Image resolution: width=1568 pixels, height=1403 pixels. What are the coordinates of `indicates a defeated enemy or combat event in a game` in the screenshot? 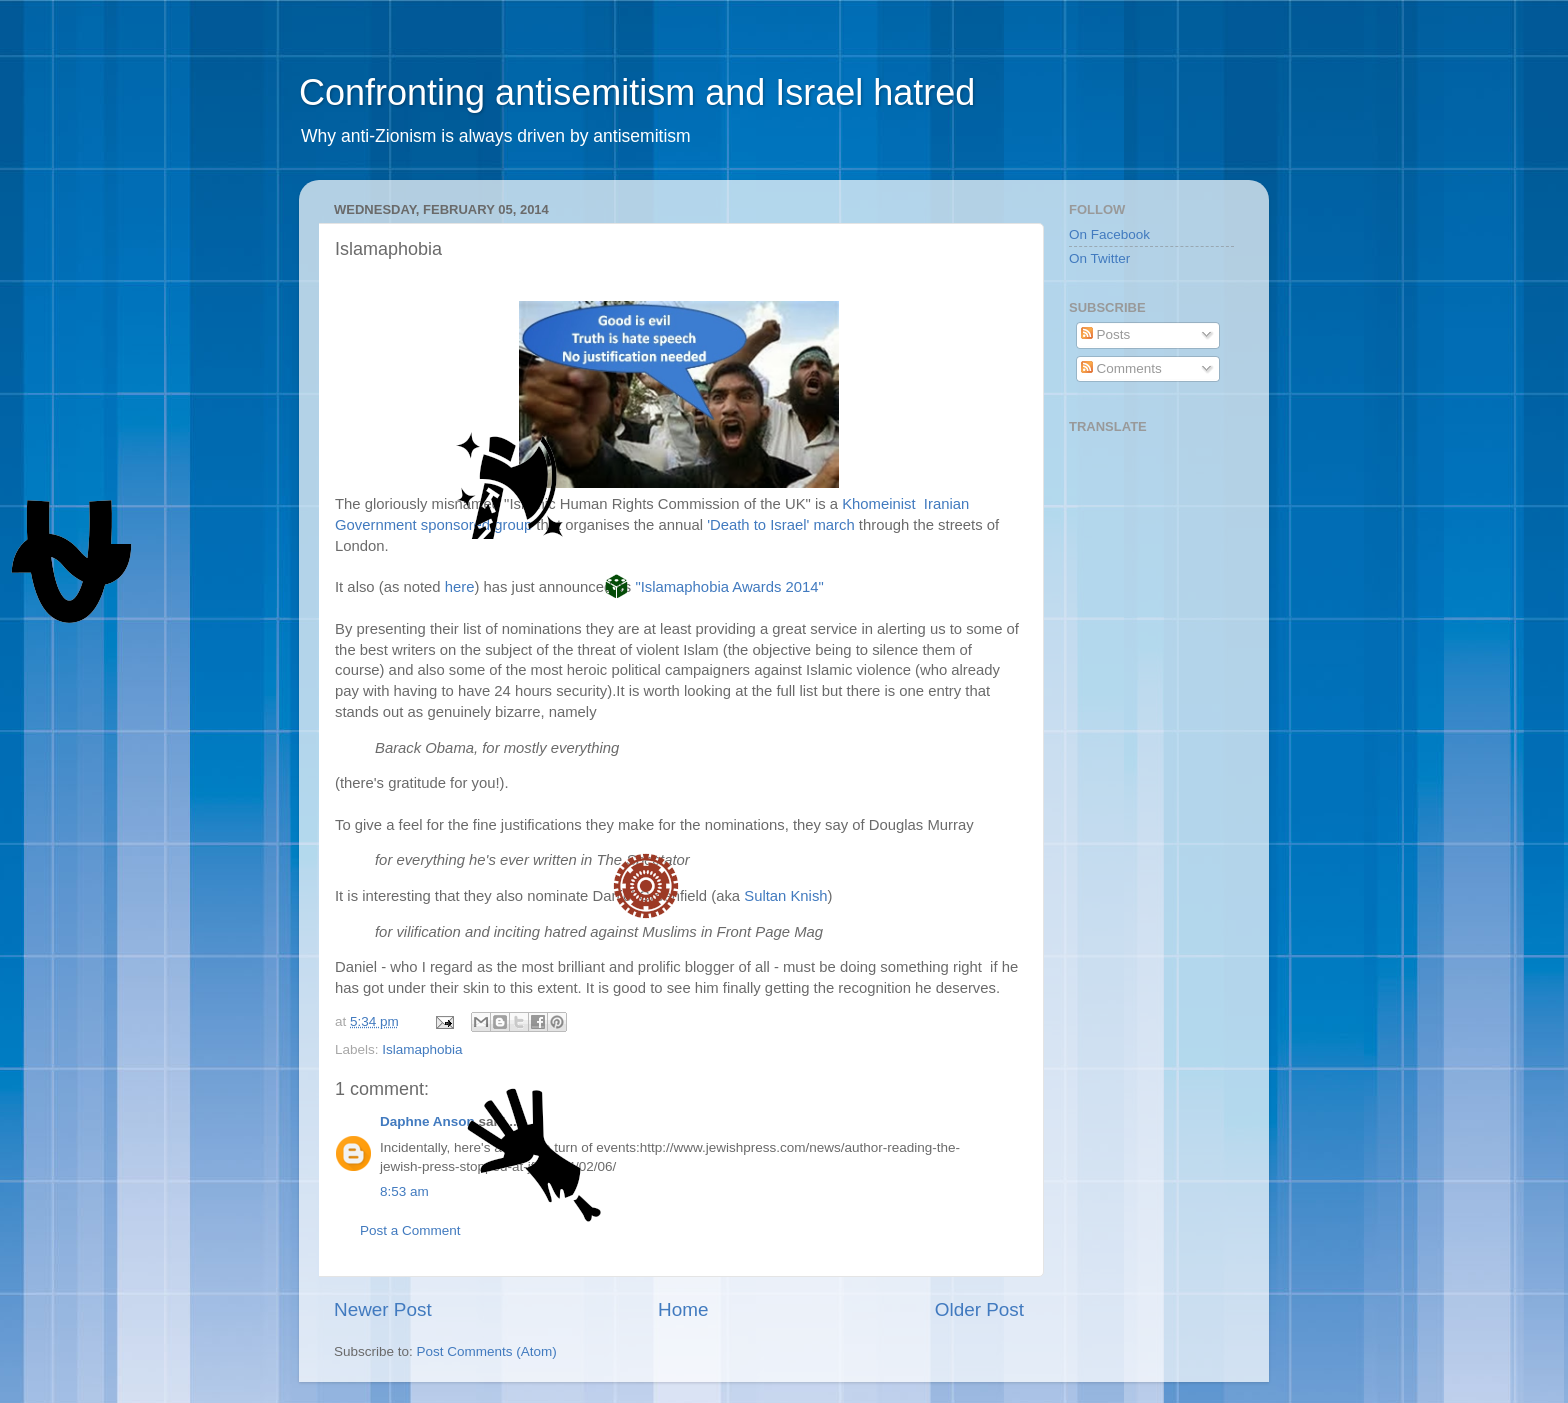 It's located at (533, 1155).